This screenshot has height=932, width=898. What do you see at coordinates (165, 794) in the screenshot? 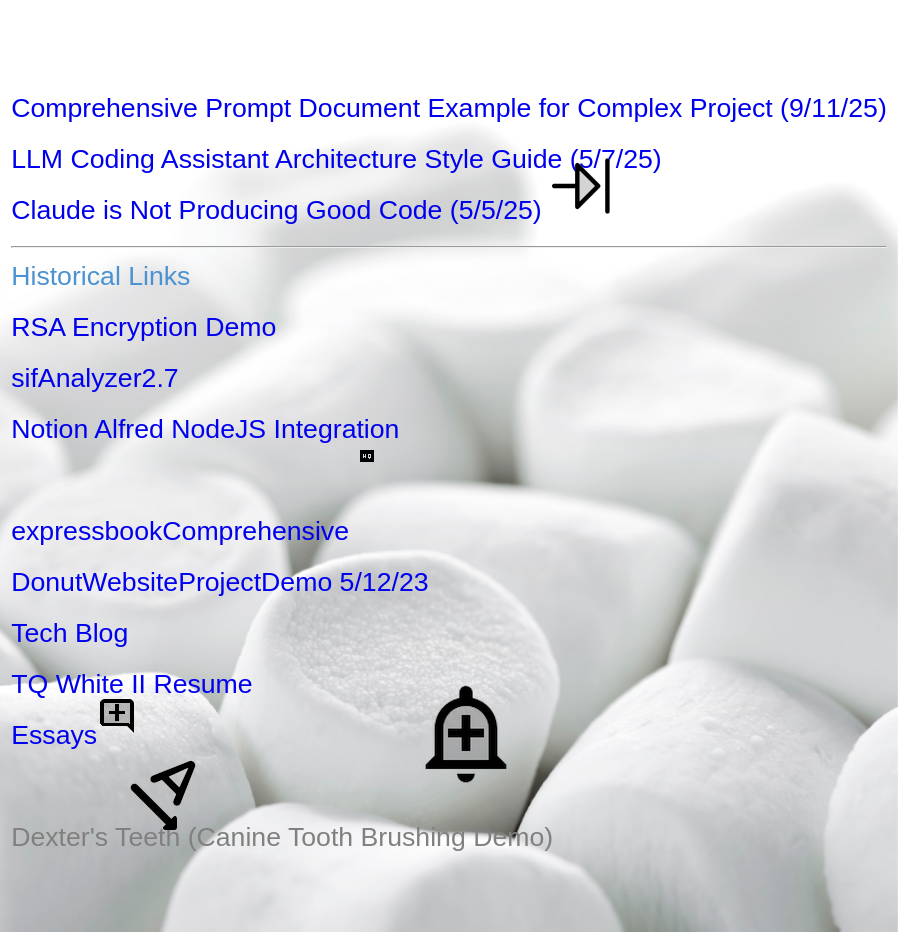
I see `rotate text at a downward angle` at bounding box center [165, 794].